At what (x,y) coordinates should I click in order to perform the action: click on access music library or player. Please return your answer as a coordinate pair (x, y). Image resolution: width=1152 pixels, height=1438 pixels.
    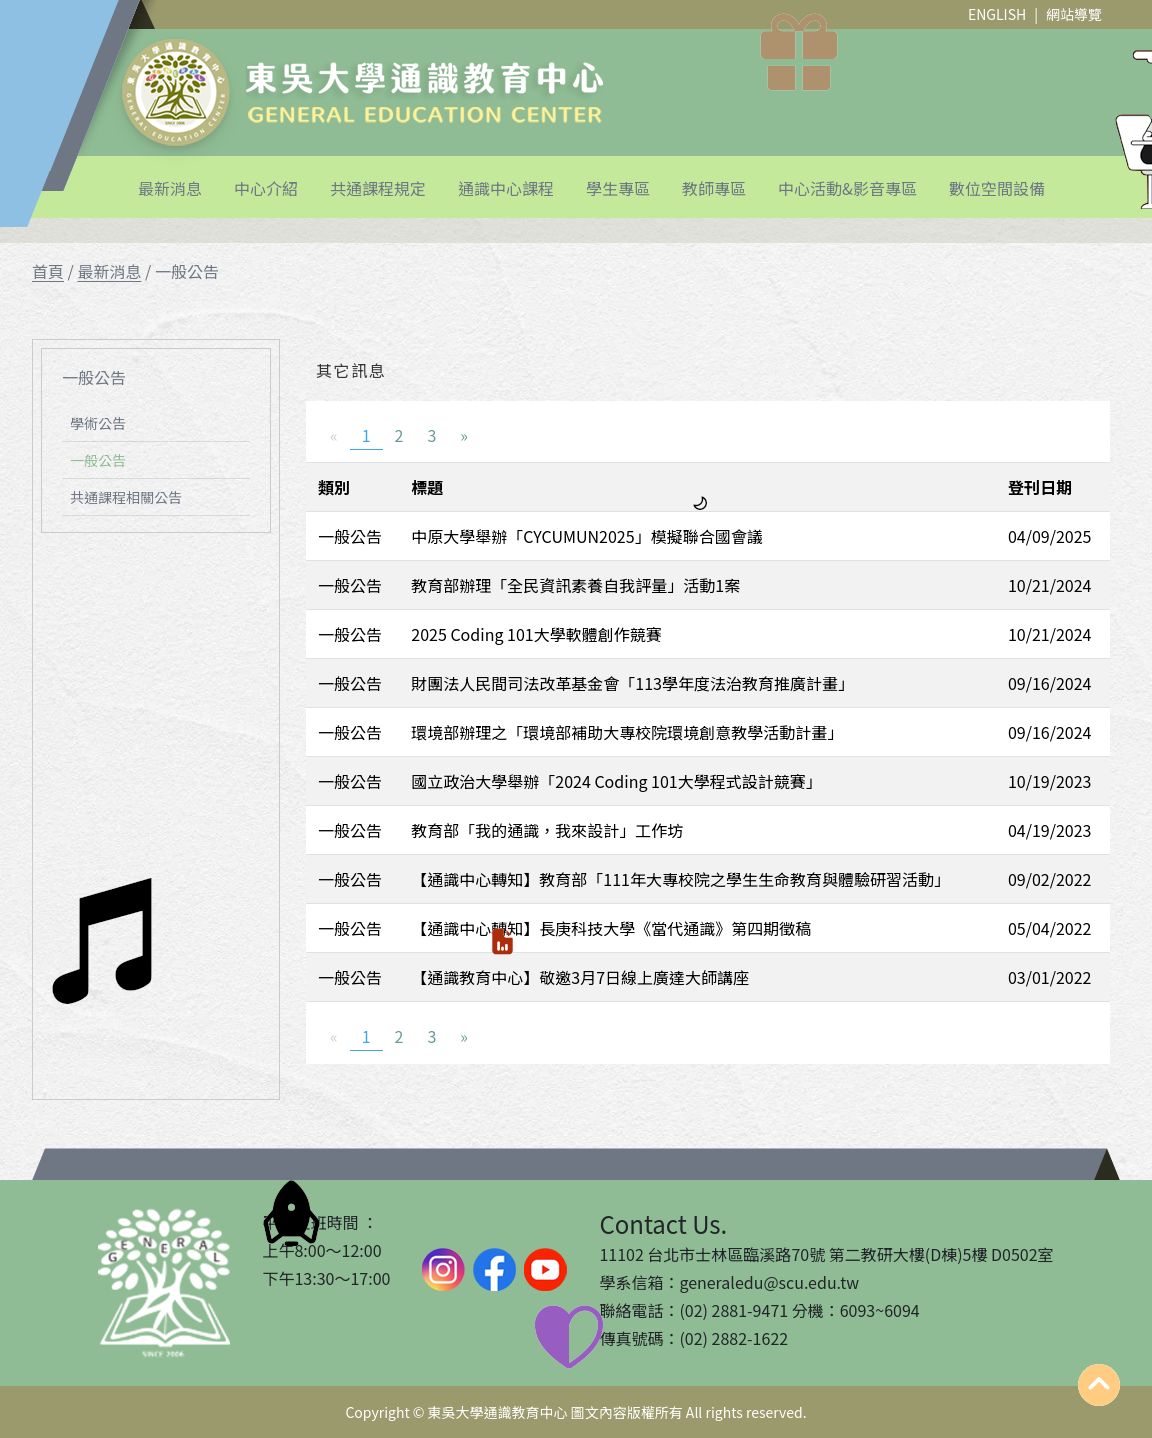
    Looking at the image, I should click on (102, 941).